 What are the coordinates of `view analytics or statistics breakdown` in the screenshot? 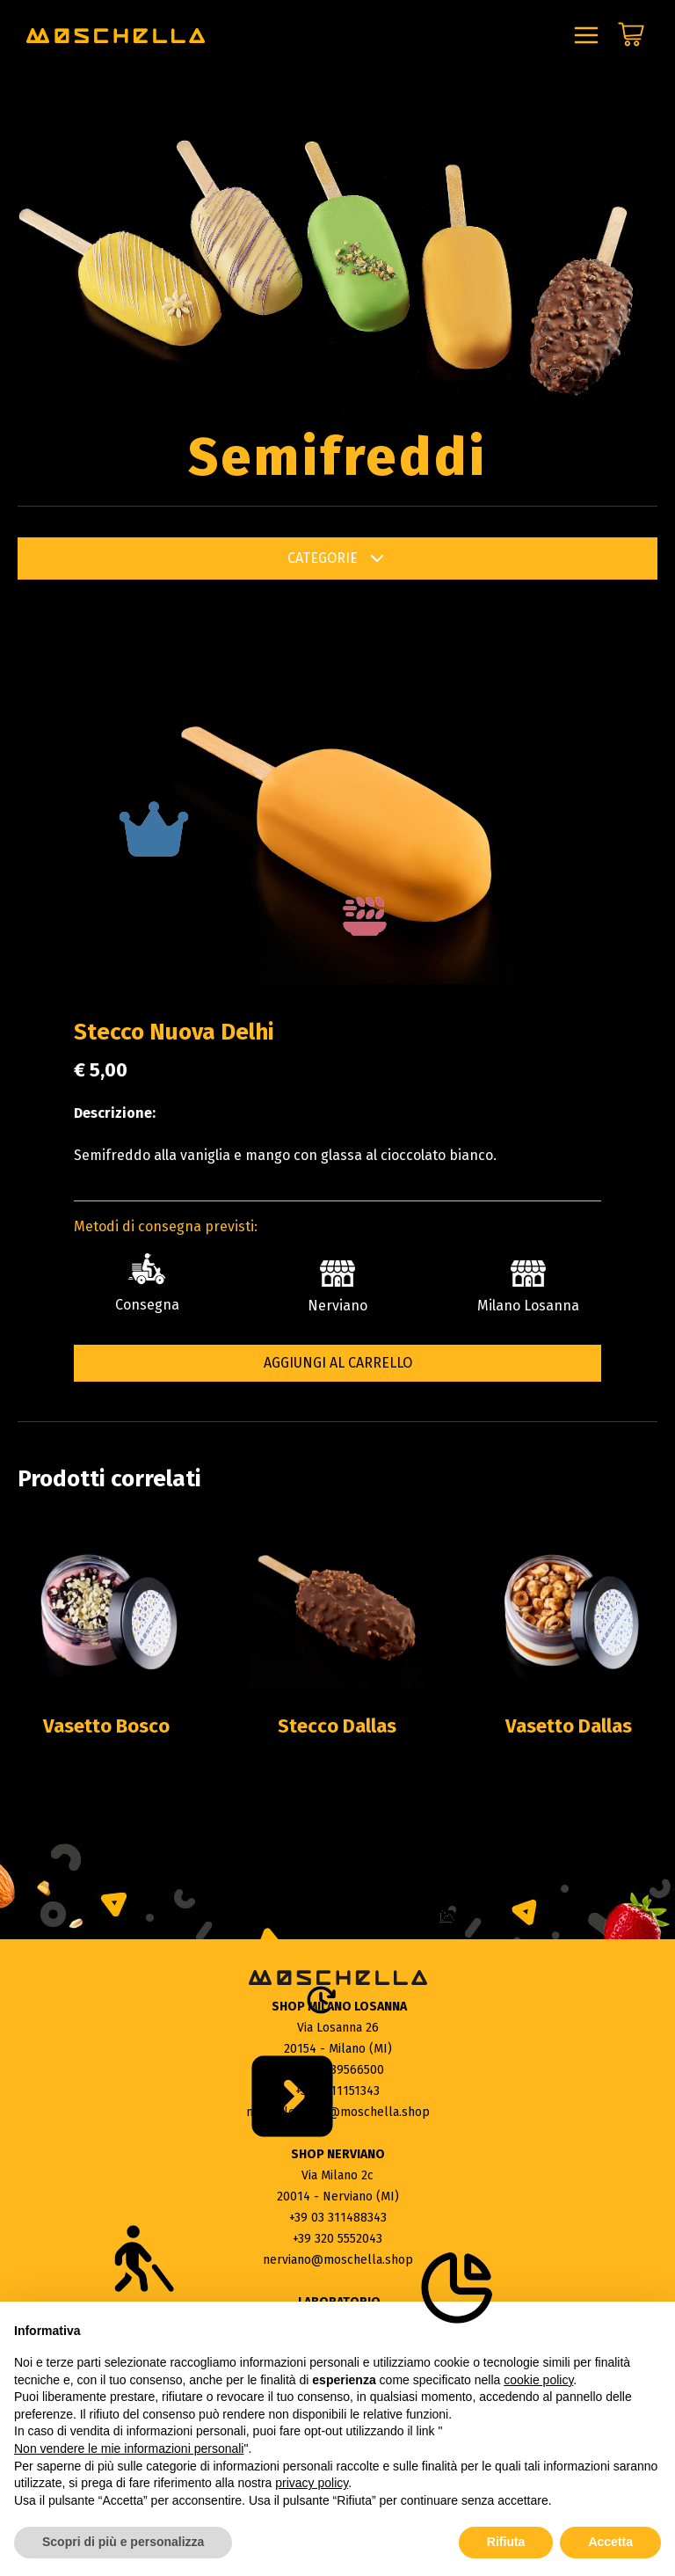 It's located at (457, 2288).